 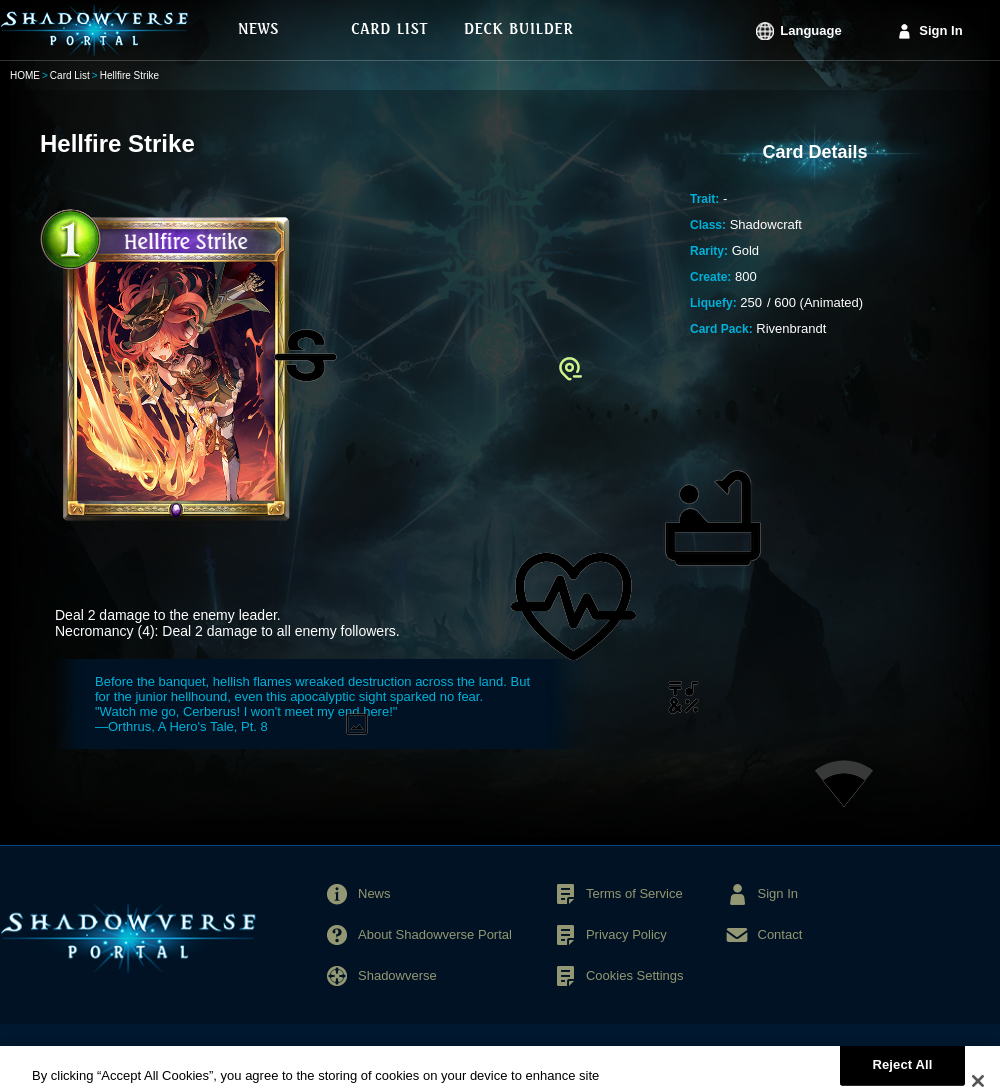 I want to click on access special characters and symbols keyboard, so click(x=683, y=697).